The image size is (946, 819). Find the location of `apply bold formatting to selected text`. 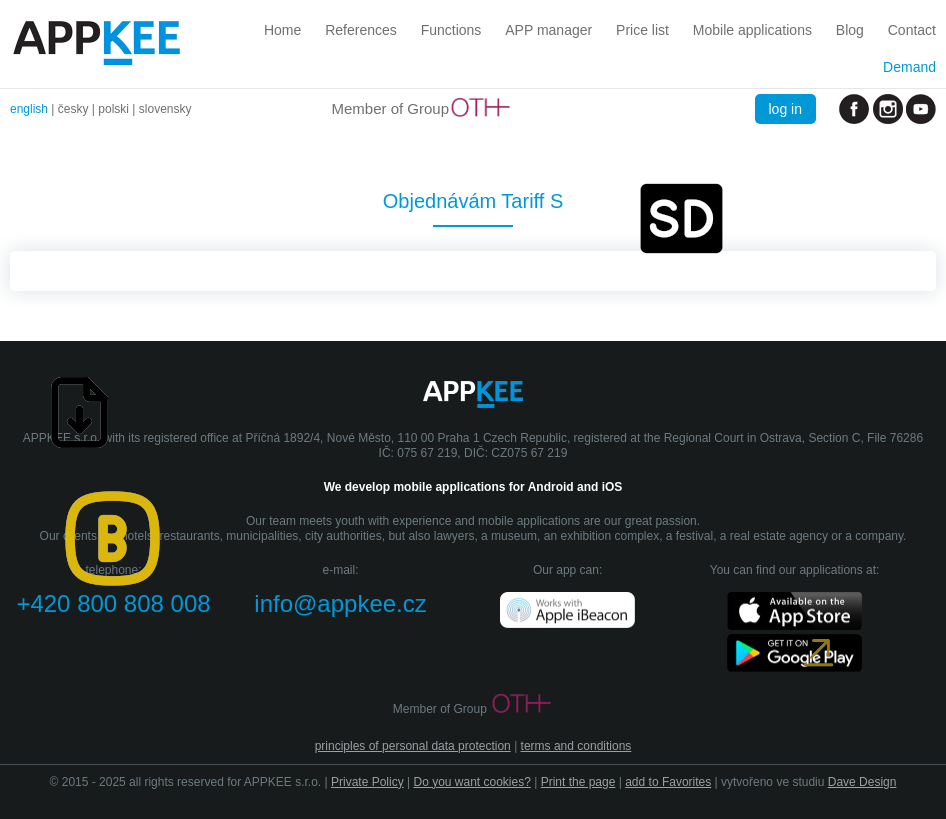

apply bold formatting to selected text is located at coordinates (112, 538).